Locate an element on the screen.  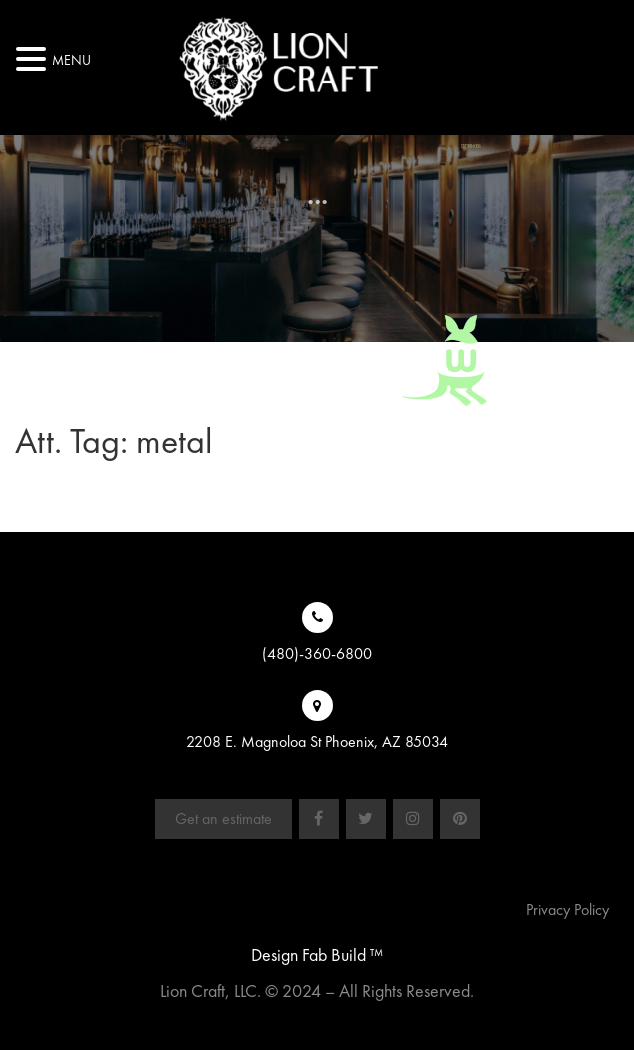
arm keil brand logo is located at coordinates (471, 146).